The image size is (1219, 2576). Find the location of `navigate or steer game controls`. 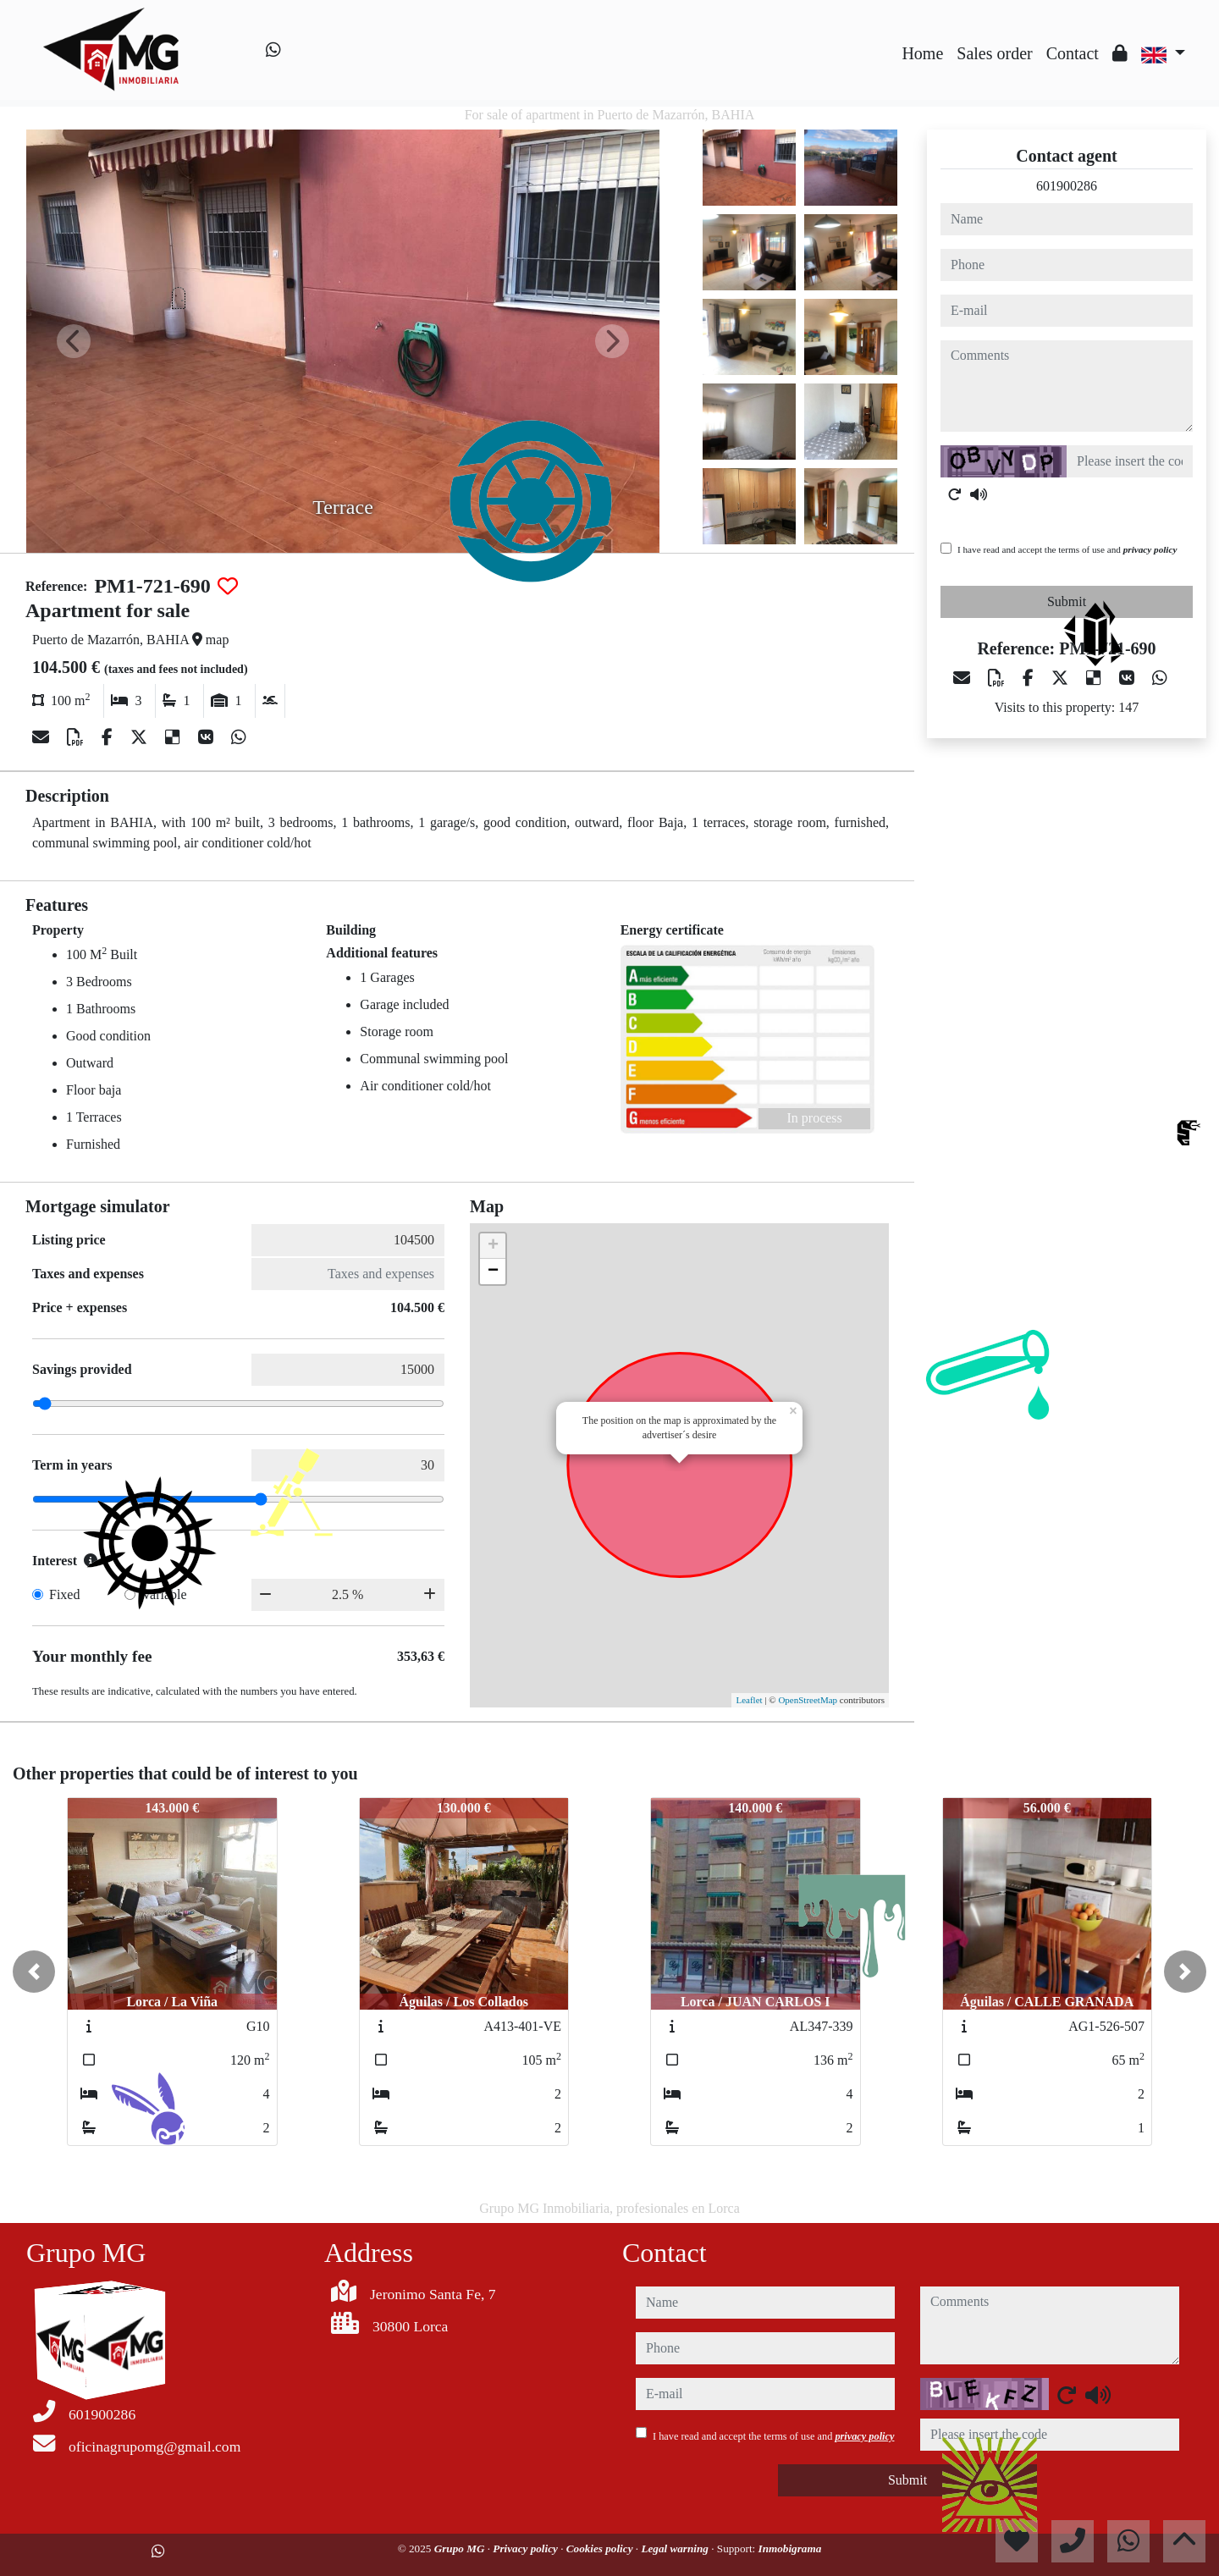

navigate or steer game controls is located at coordinates (531, 501).